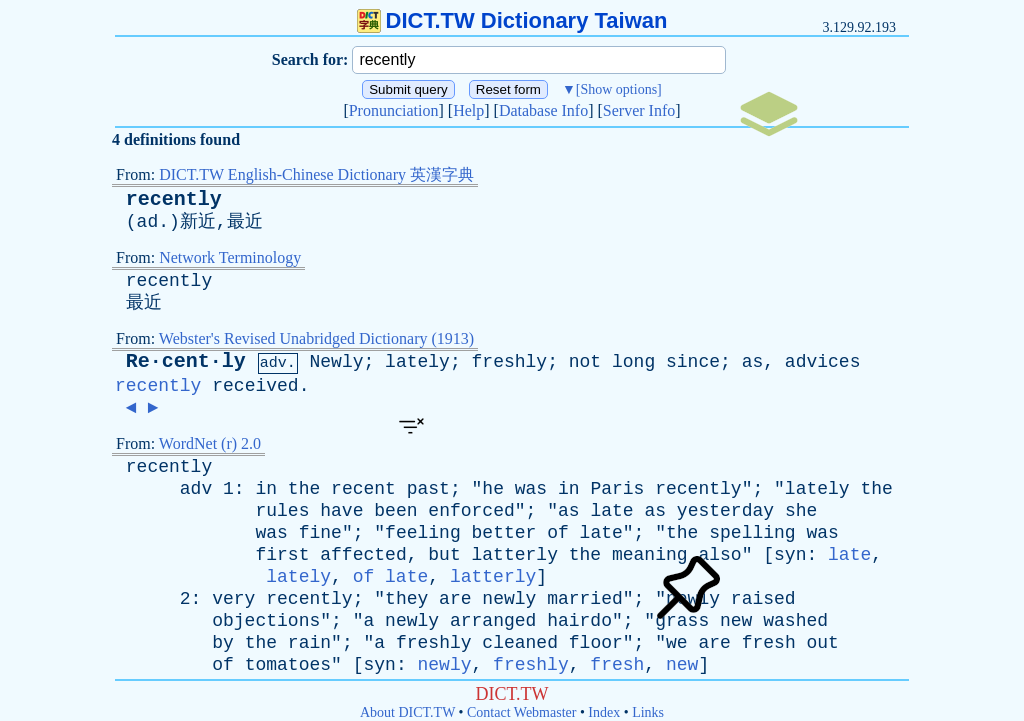 This screenshot has height=721, width=1024. What do you see at coordinates (688, 587) in the screenshot?
I see `pin an item to keep it visible` at bounding box center [688, 587].